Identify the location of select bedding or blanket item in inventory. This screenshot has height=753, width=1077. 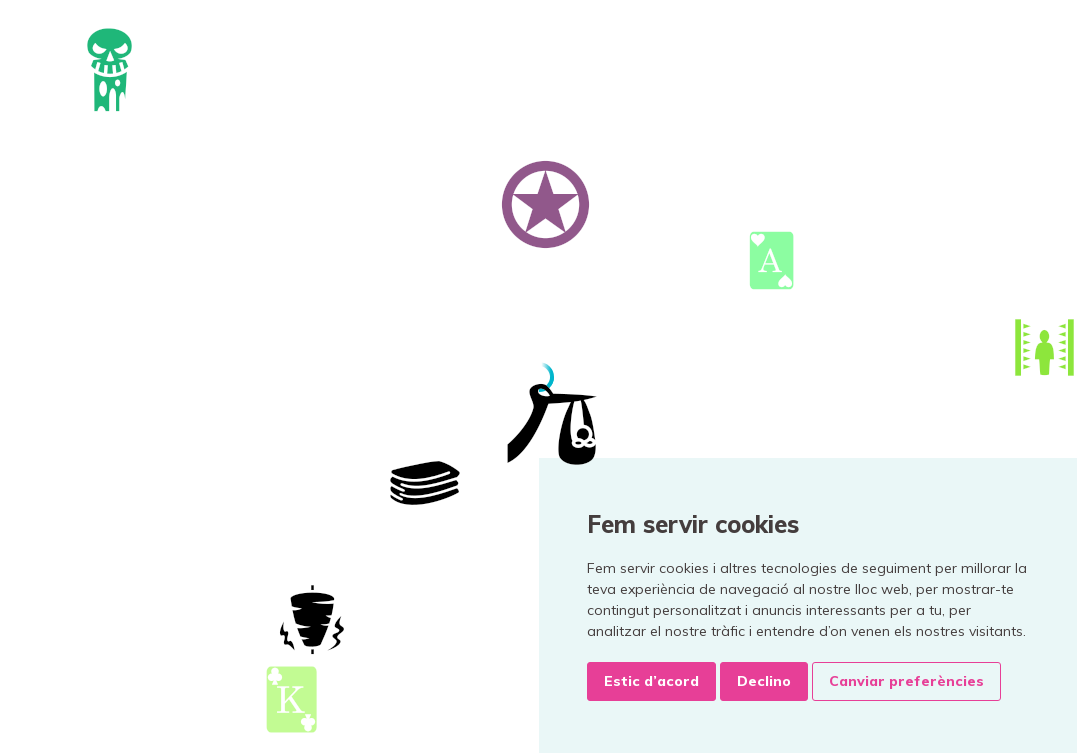
(425, 483).